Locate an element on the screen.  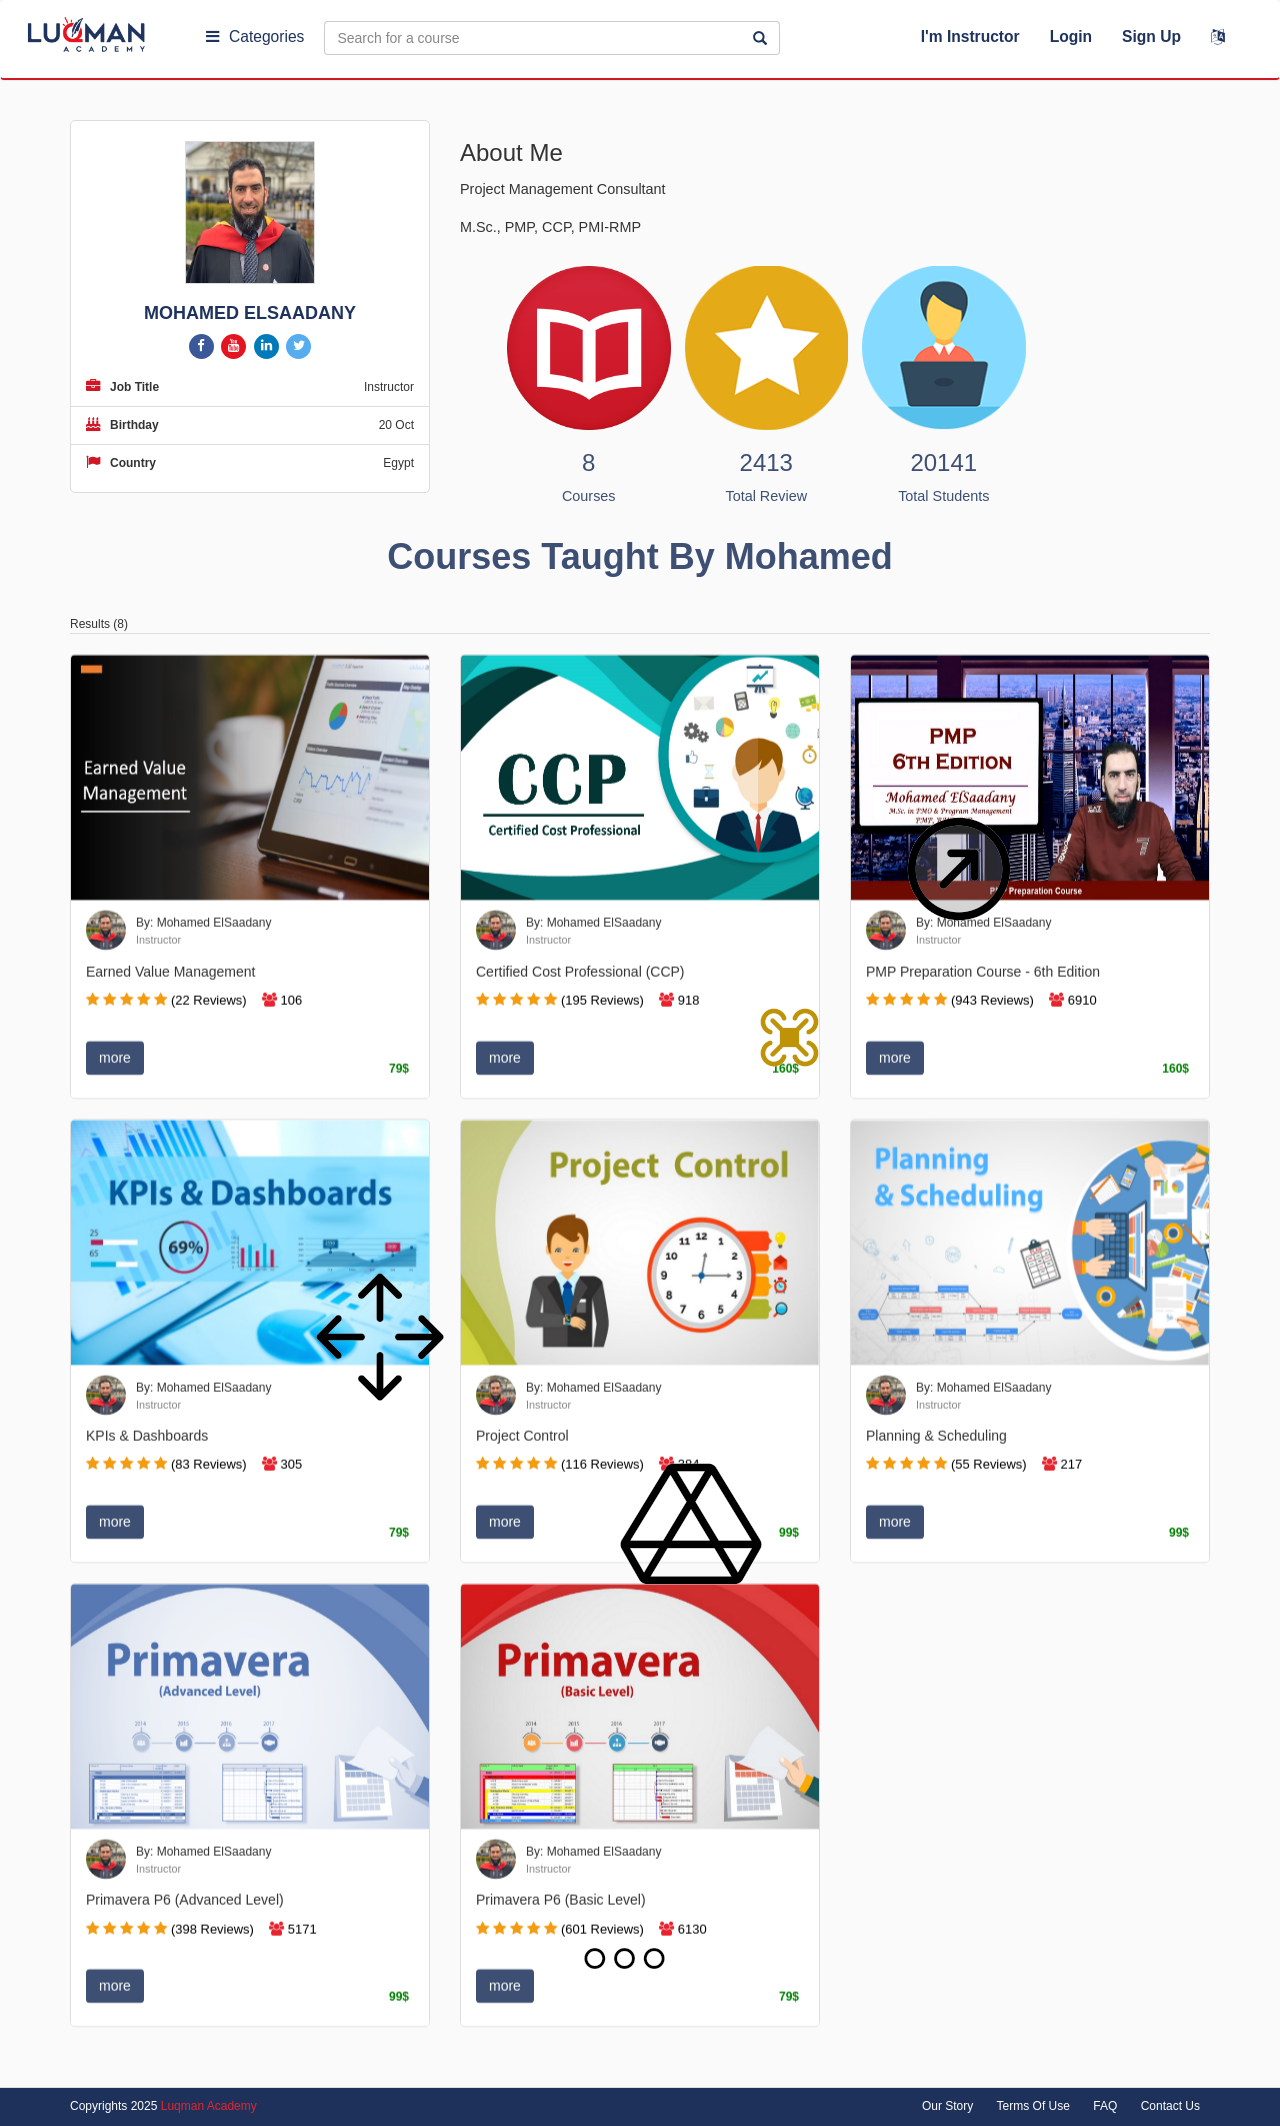
expand content in all directions is located at coordinates (380, 1337).